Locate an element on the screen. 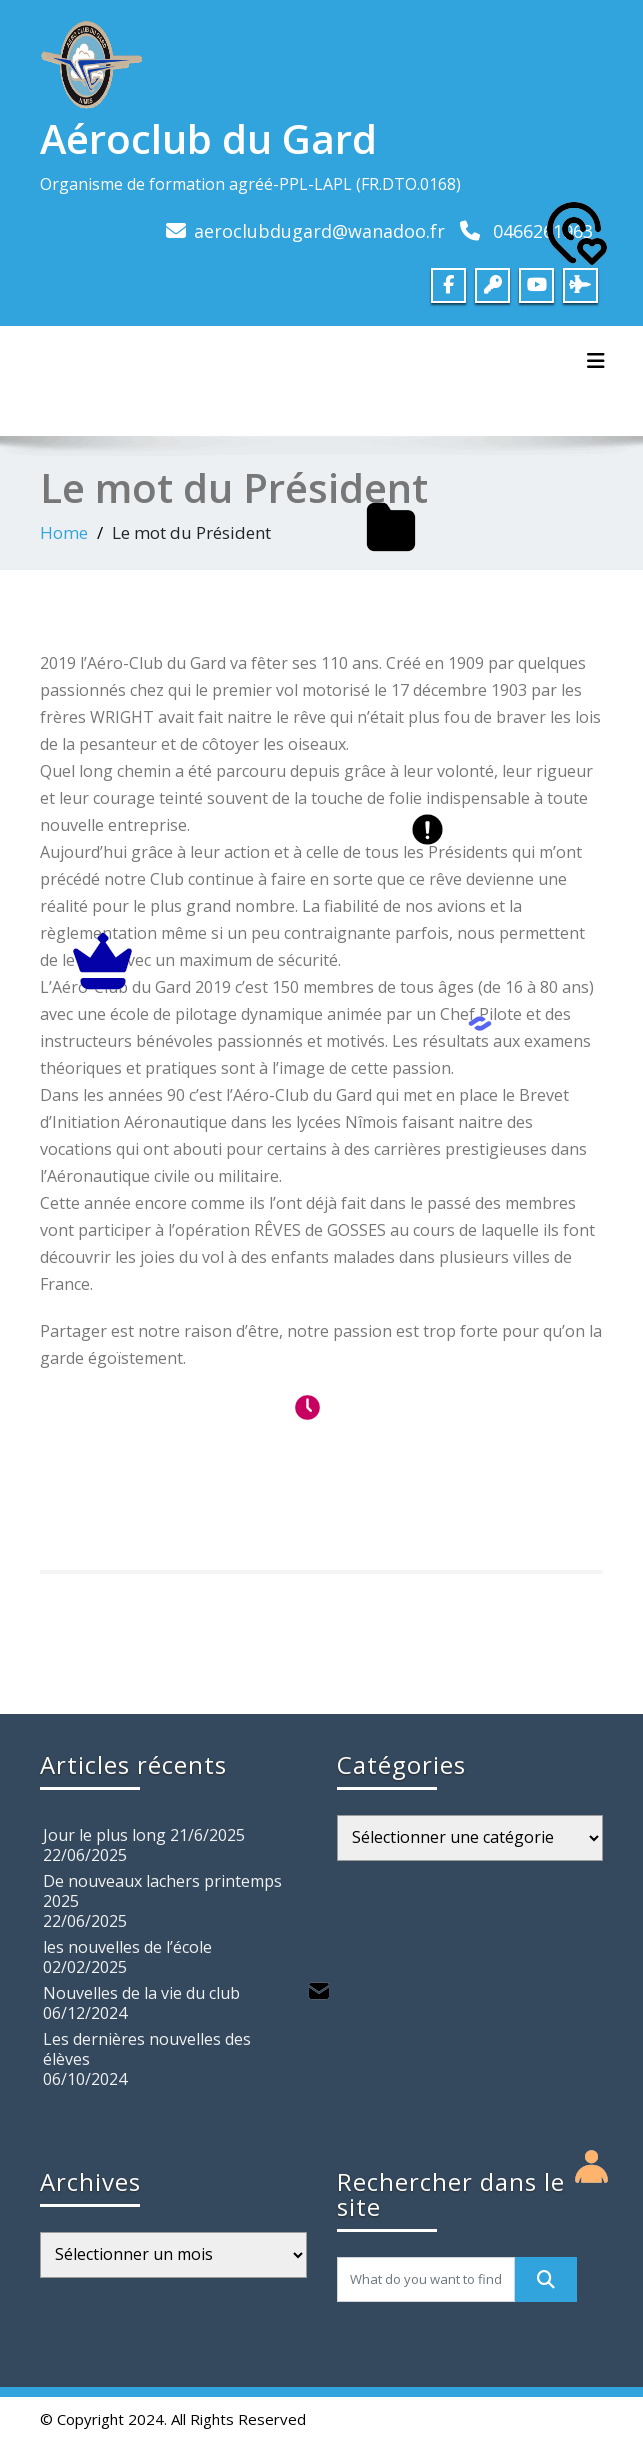  open folder to view files is located at coordinates (391, 527).